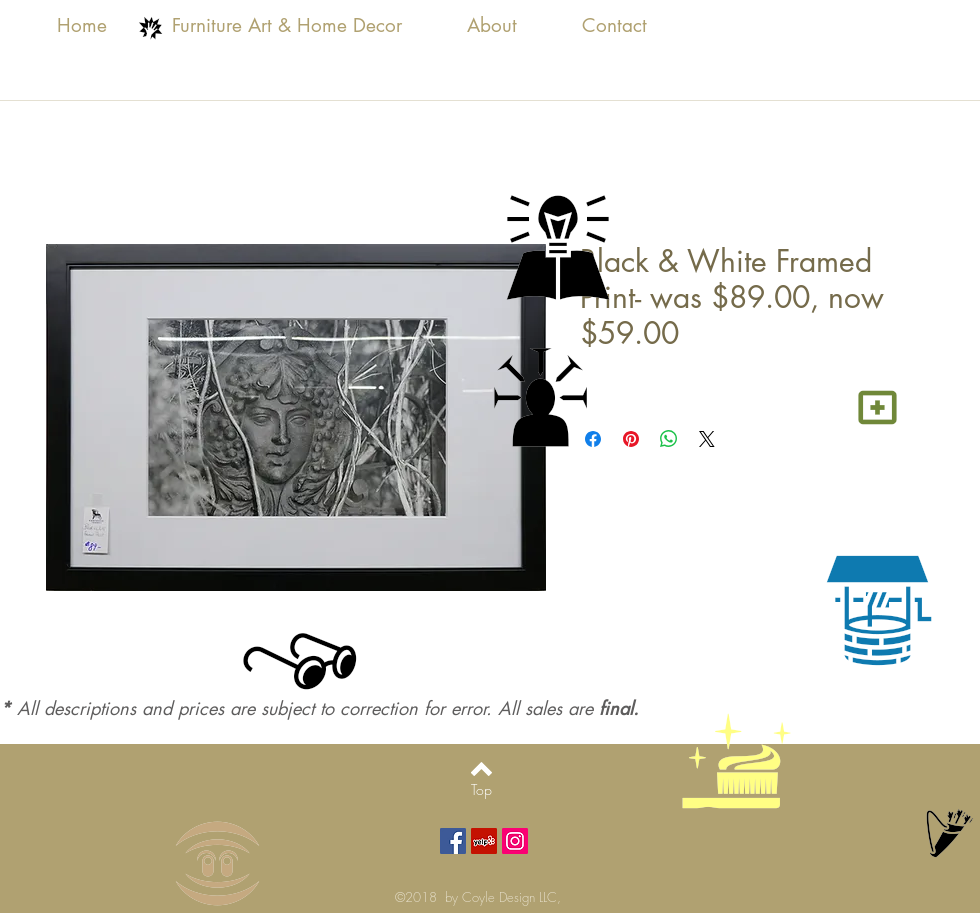 The image size is (980, 913). I want to click on give a high-five or celebrate with another player, so click(150, 28).